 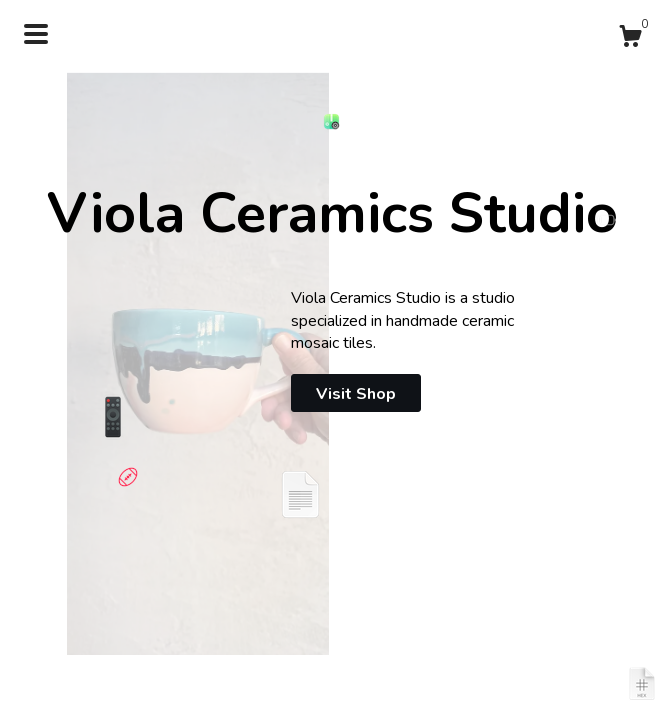 What do you see at coordinates (606, 220) in the screenshot?
I see `indicates battery is at 20% charge` at bounding box center [606, 220].